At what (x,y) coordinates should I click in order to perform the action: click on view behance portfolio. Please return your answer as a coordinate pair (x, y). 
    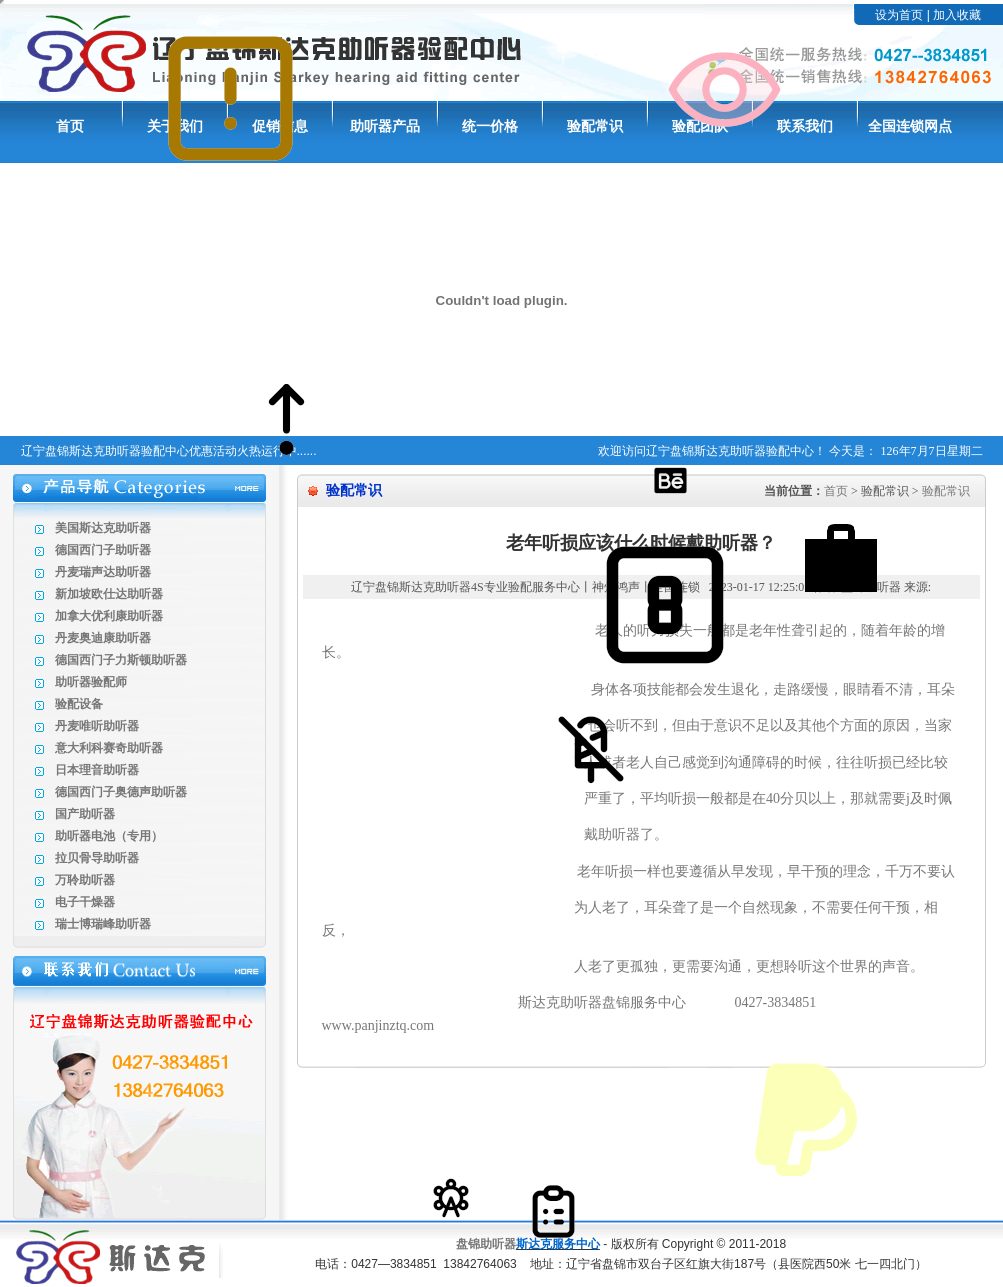
    Looking at the image, I should click on (670, 480).